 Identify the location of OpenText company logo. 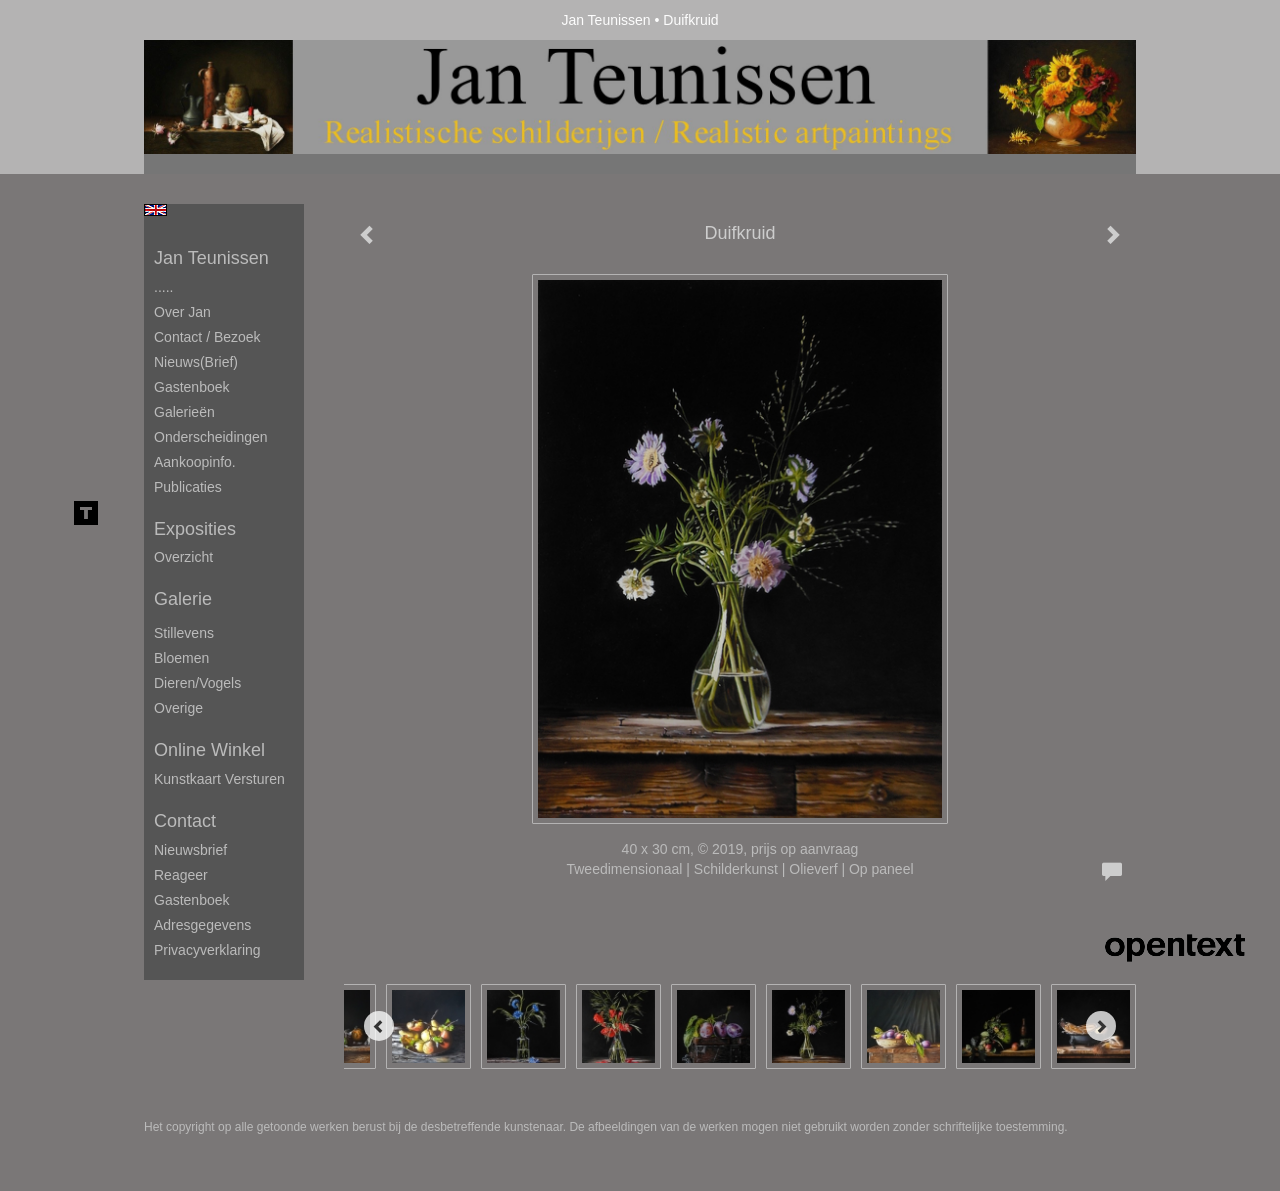
(1175, 948).